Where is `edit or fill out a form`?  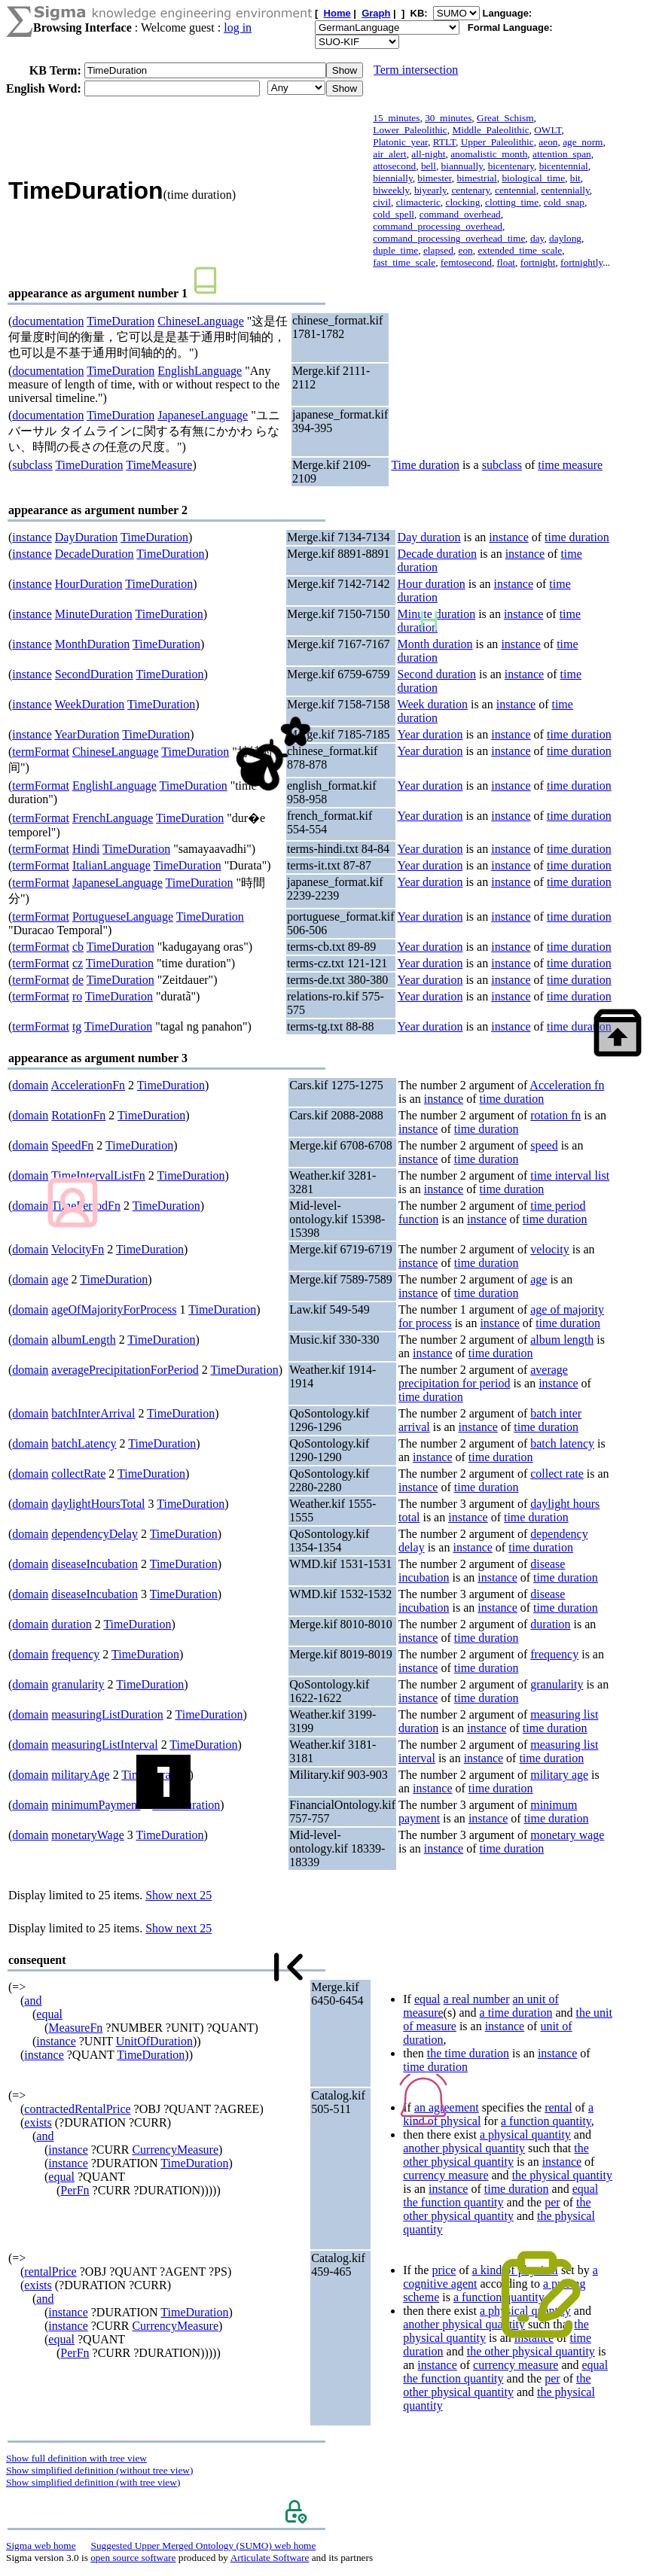 edit or fill out a form is located at coordinates (537, 2294).